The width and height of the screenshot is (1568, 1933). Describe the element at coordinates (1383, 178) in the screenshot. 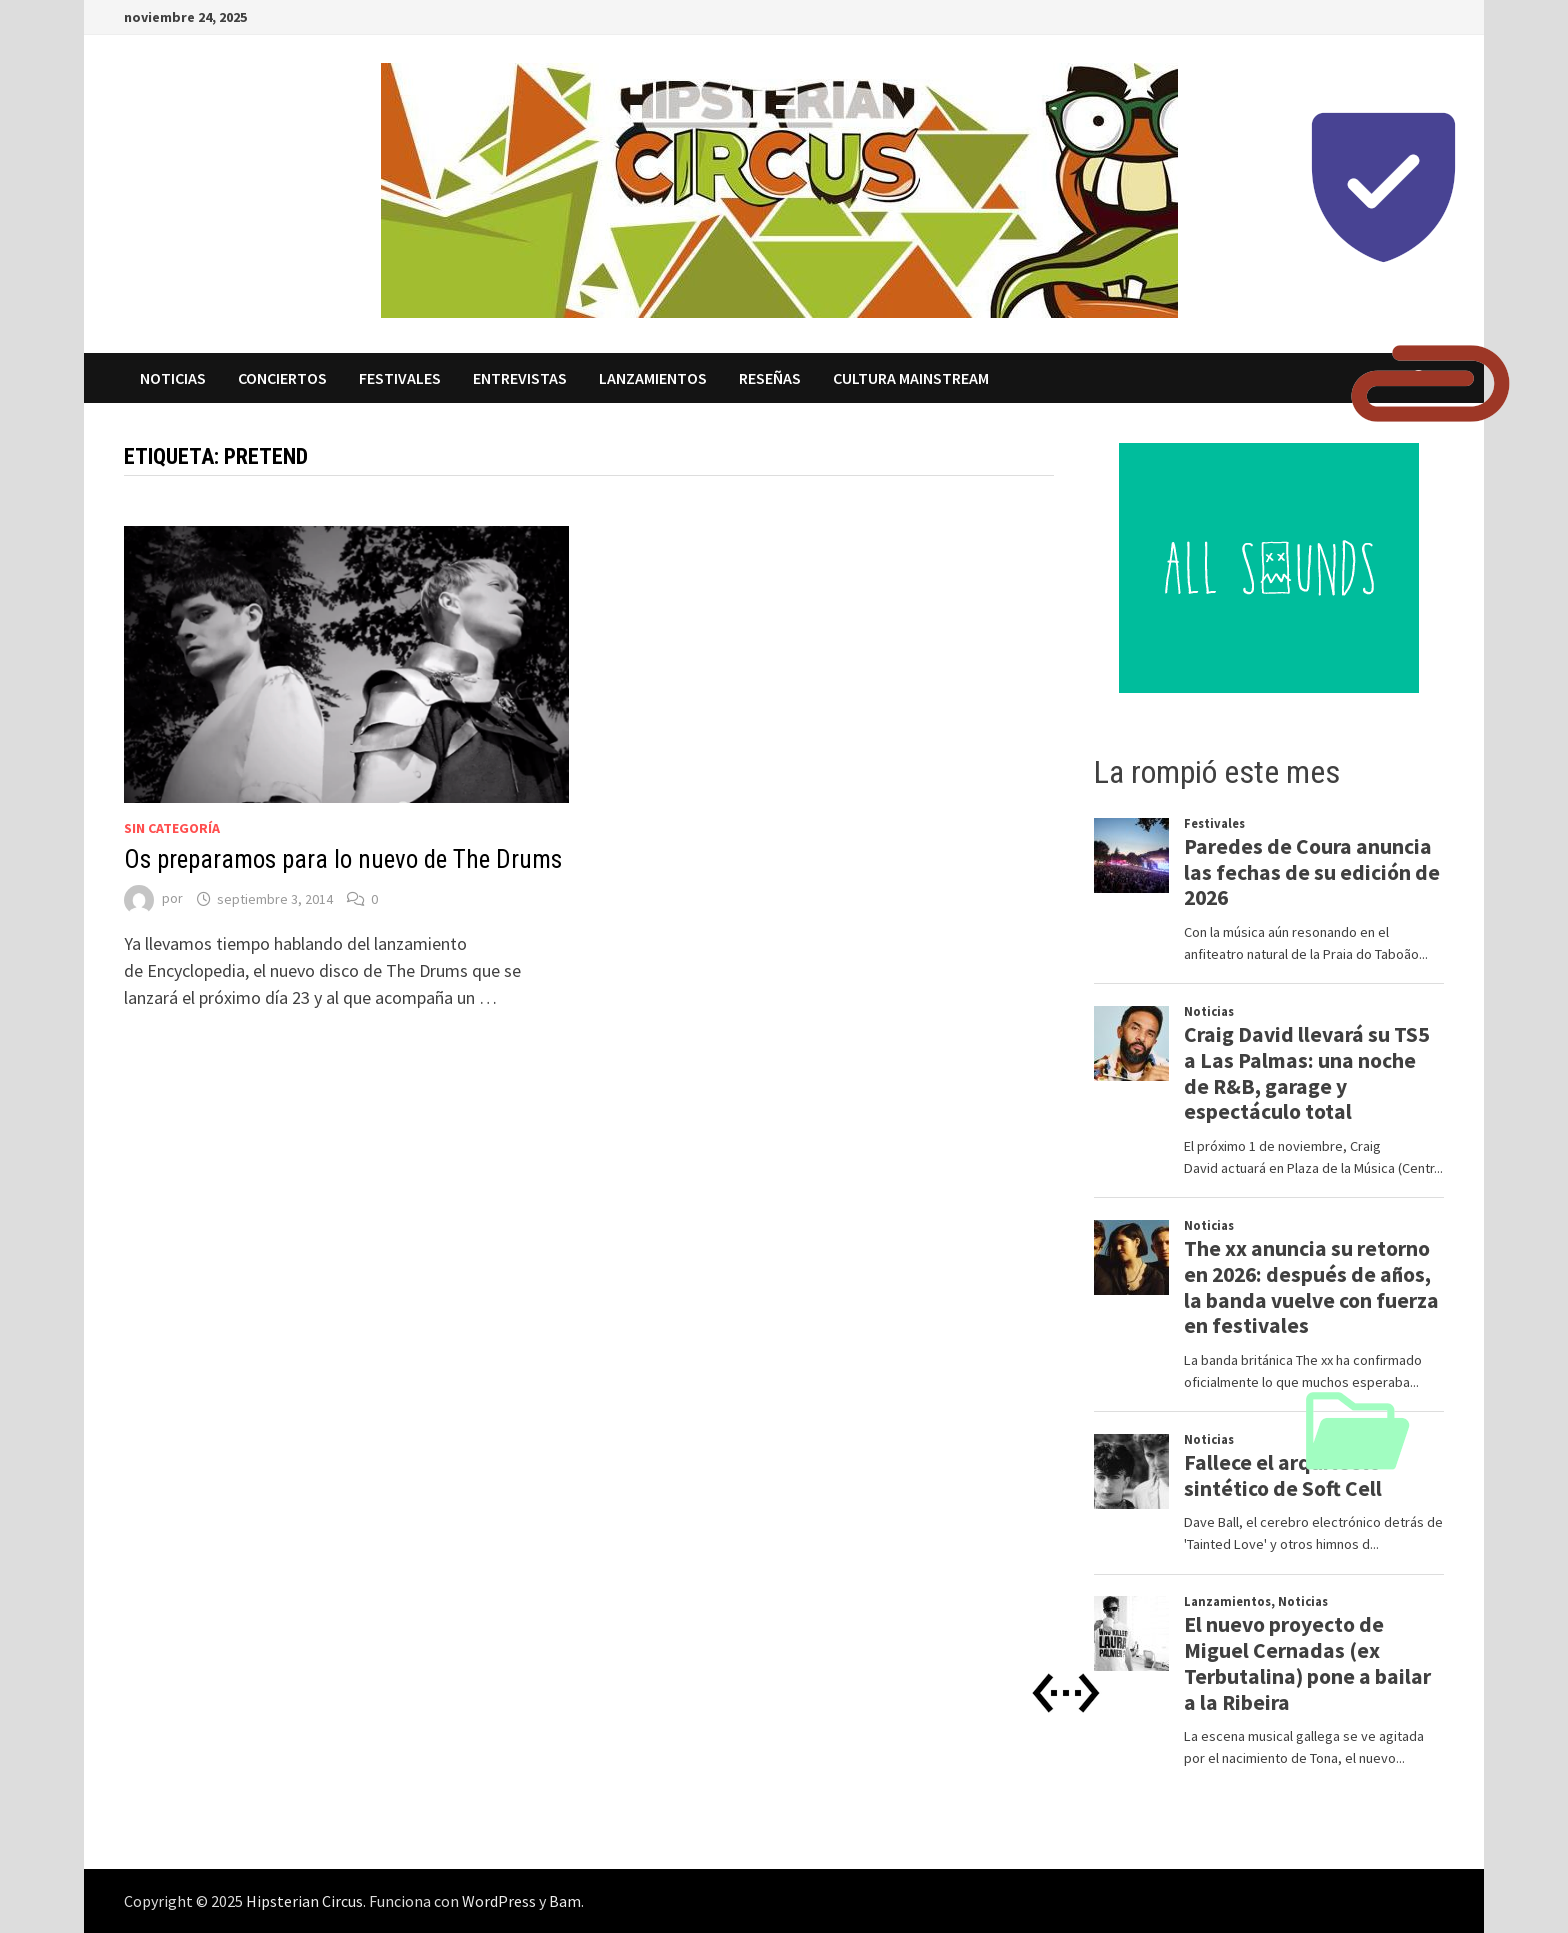

I see `indicates verified or secure status` at that location.